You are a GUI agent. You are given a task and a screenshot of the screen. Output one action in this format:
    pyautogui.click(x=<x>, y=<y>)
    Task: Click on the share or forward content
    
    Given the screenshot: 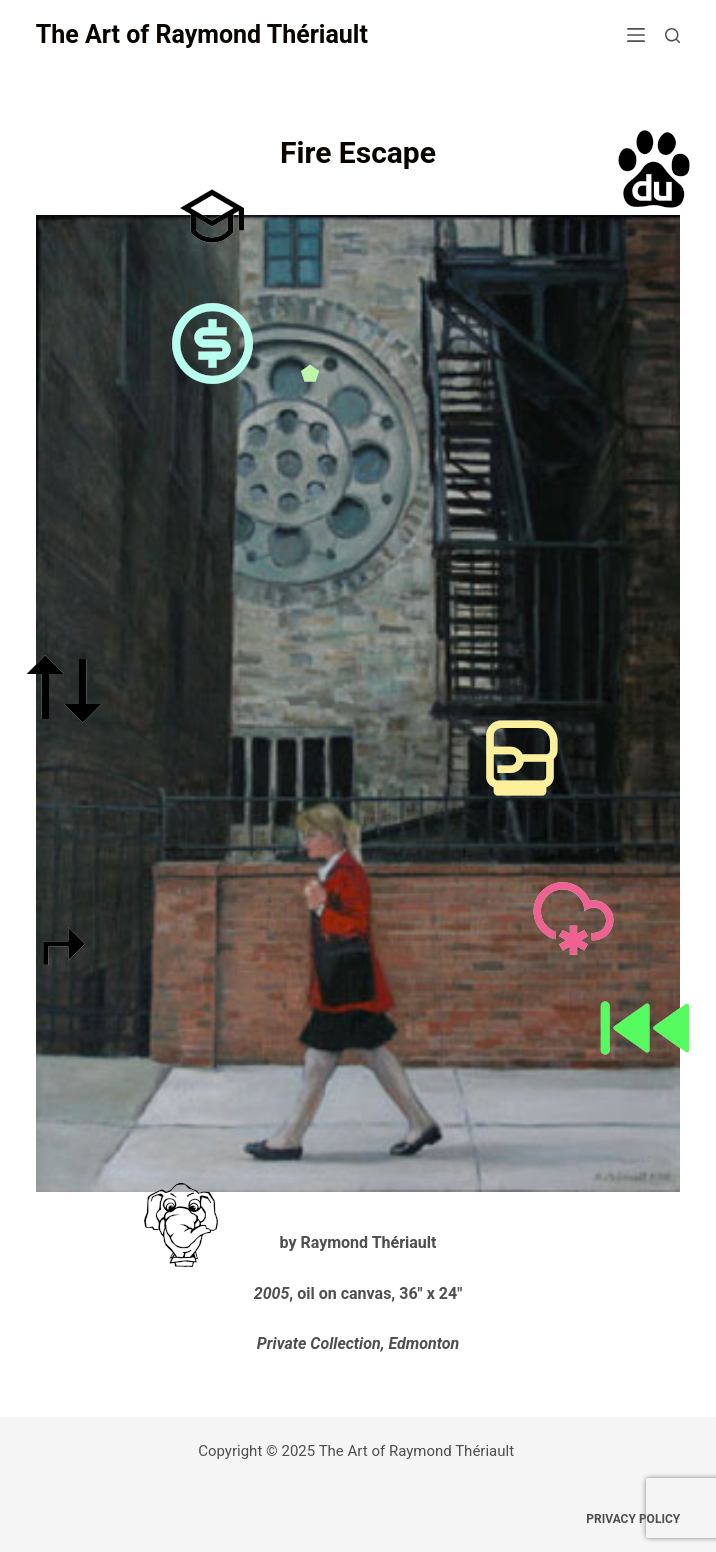 What is the action you would take?
    pyautogui.click(x=61, y=946)
    